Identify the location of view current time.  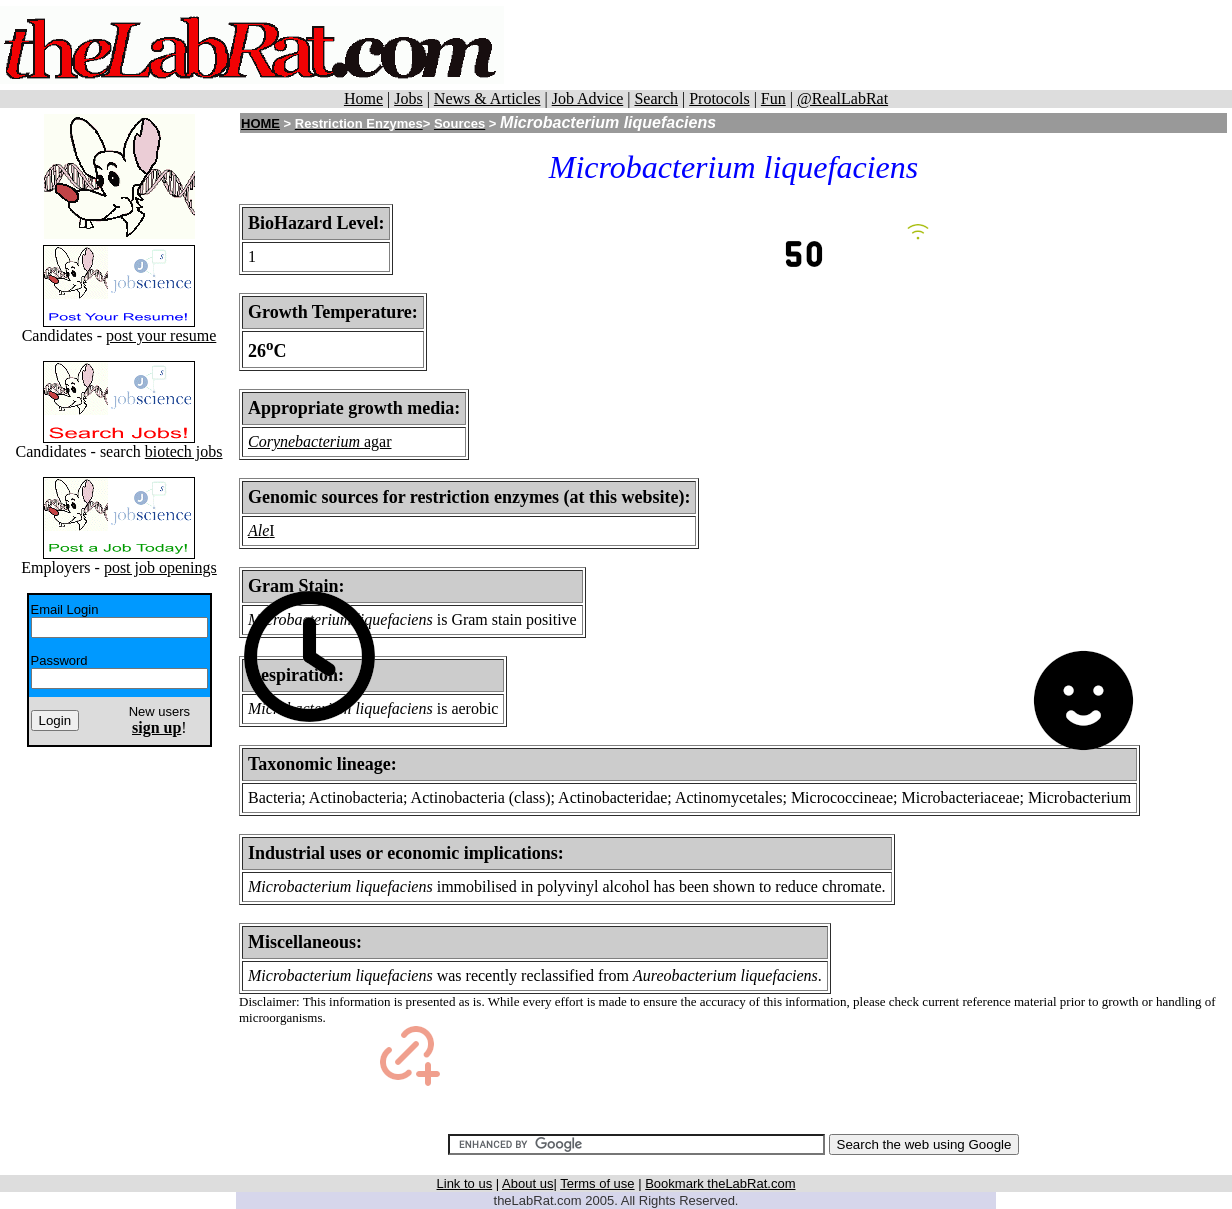
(309, 656).